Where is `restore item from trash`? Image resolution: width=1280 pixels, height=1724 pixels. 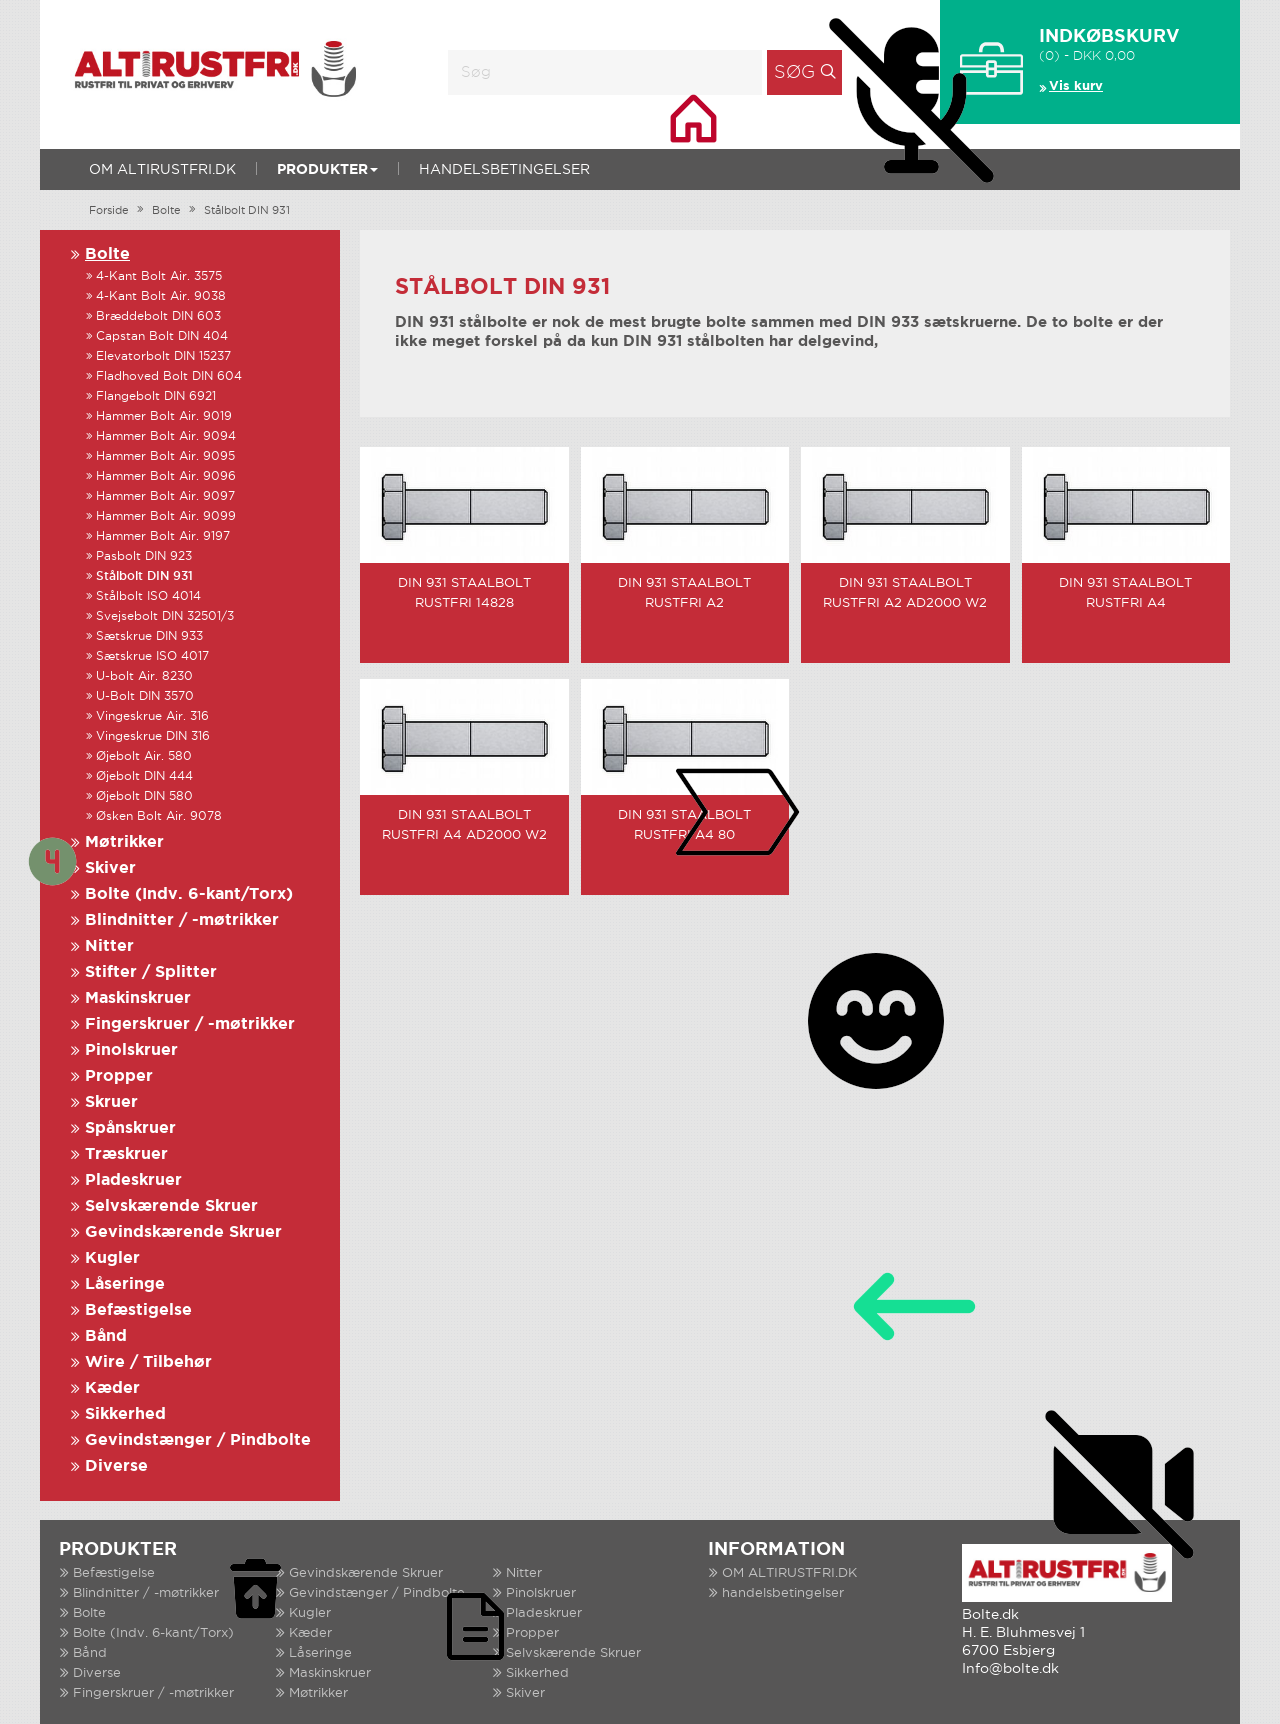
restore item from trash is located at coordinates (255, 1589).